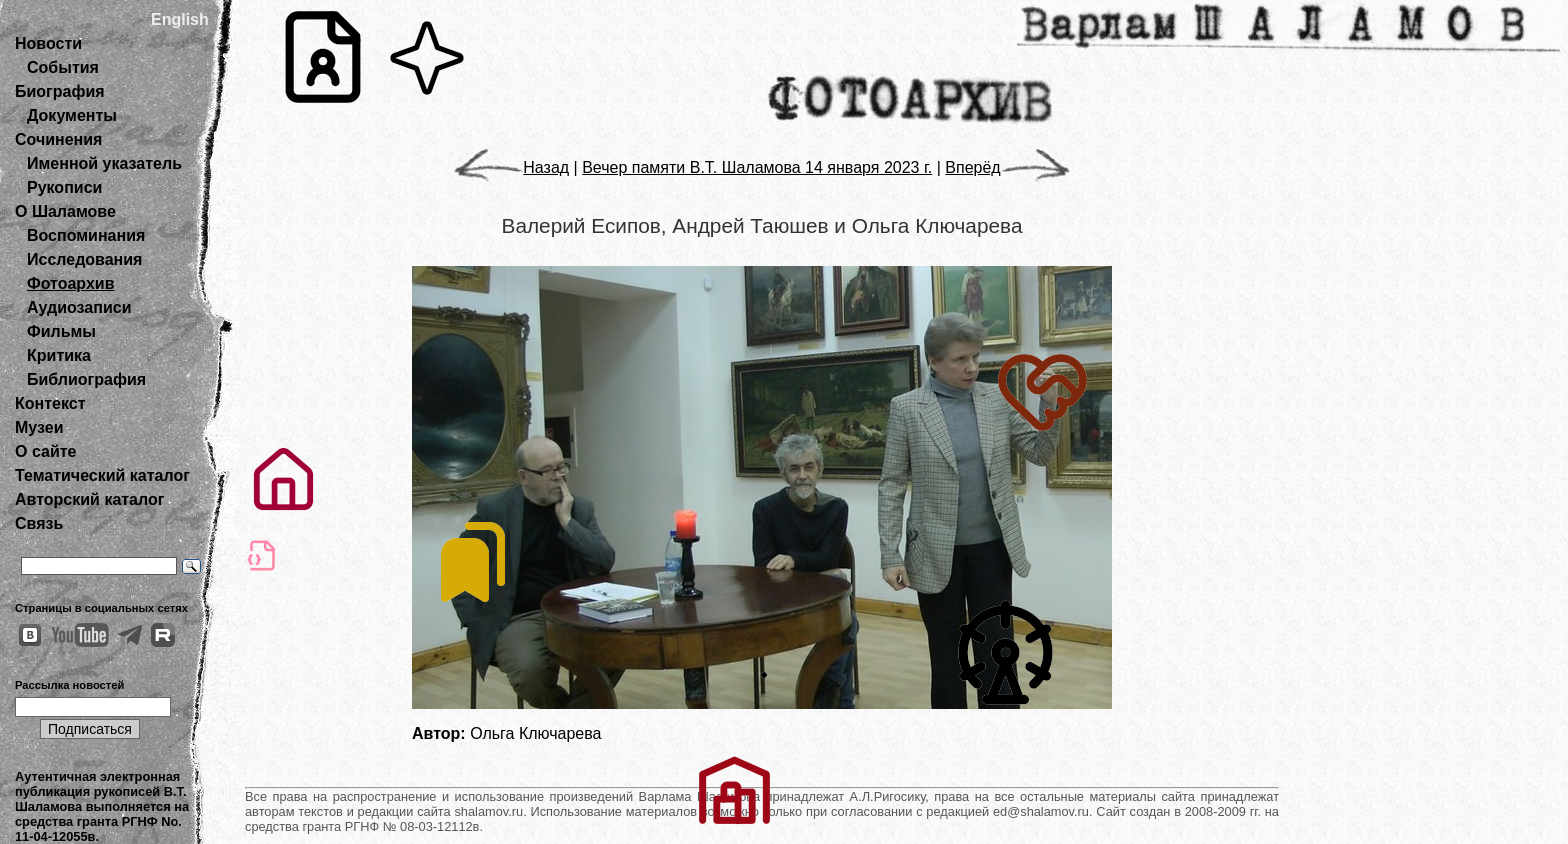  What do you see at coordinates (323, 57) in the screenshot?
I see `view user profile document` at bounding box center [323, 57].